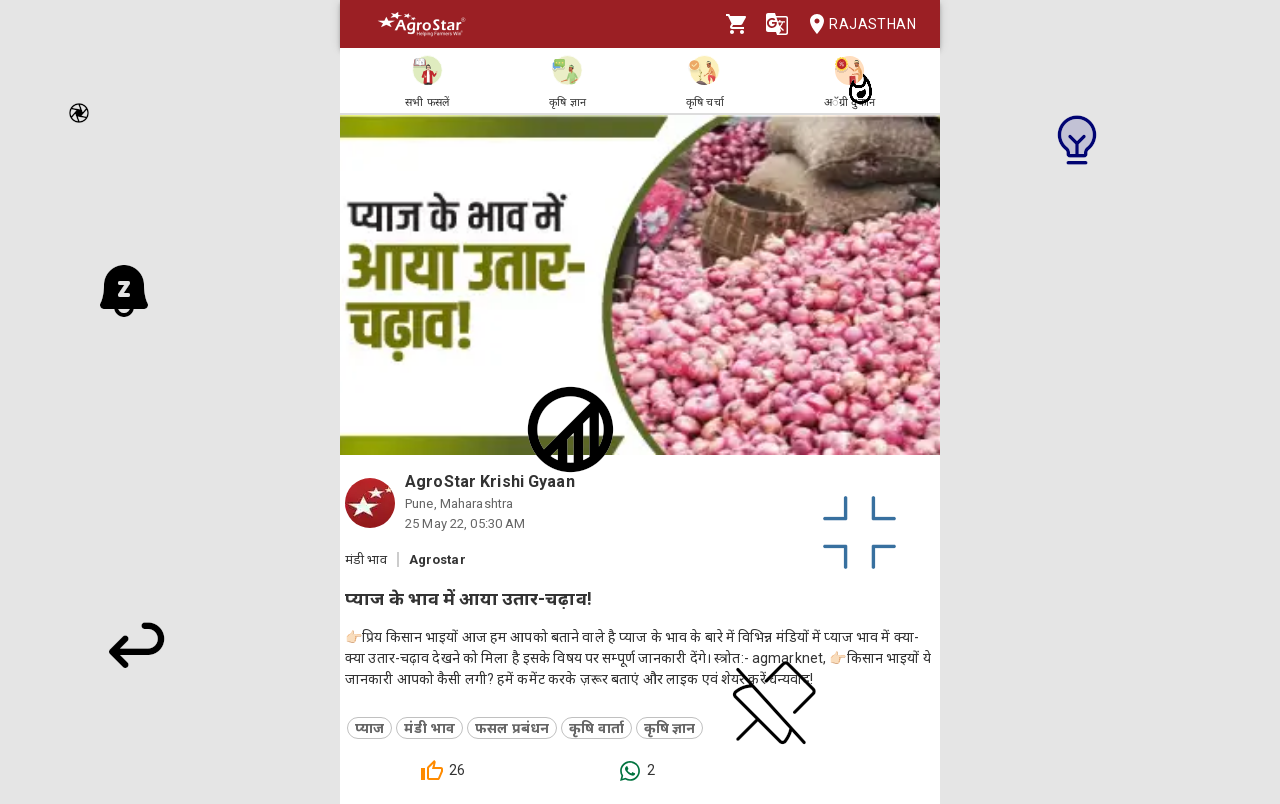 Image resolution: width=1280 pixels, height=804 pixels. What do you see at coordinates (124, 291) in the screenshot?
I see `mute notifications or enable do not disturb mode` at bounding box center [124, 291].